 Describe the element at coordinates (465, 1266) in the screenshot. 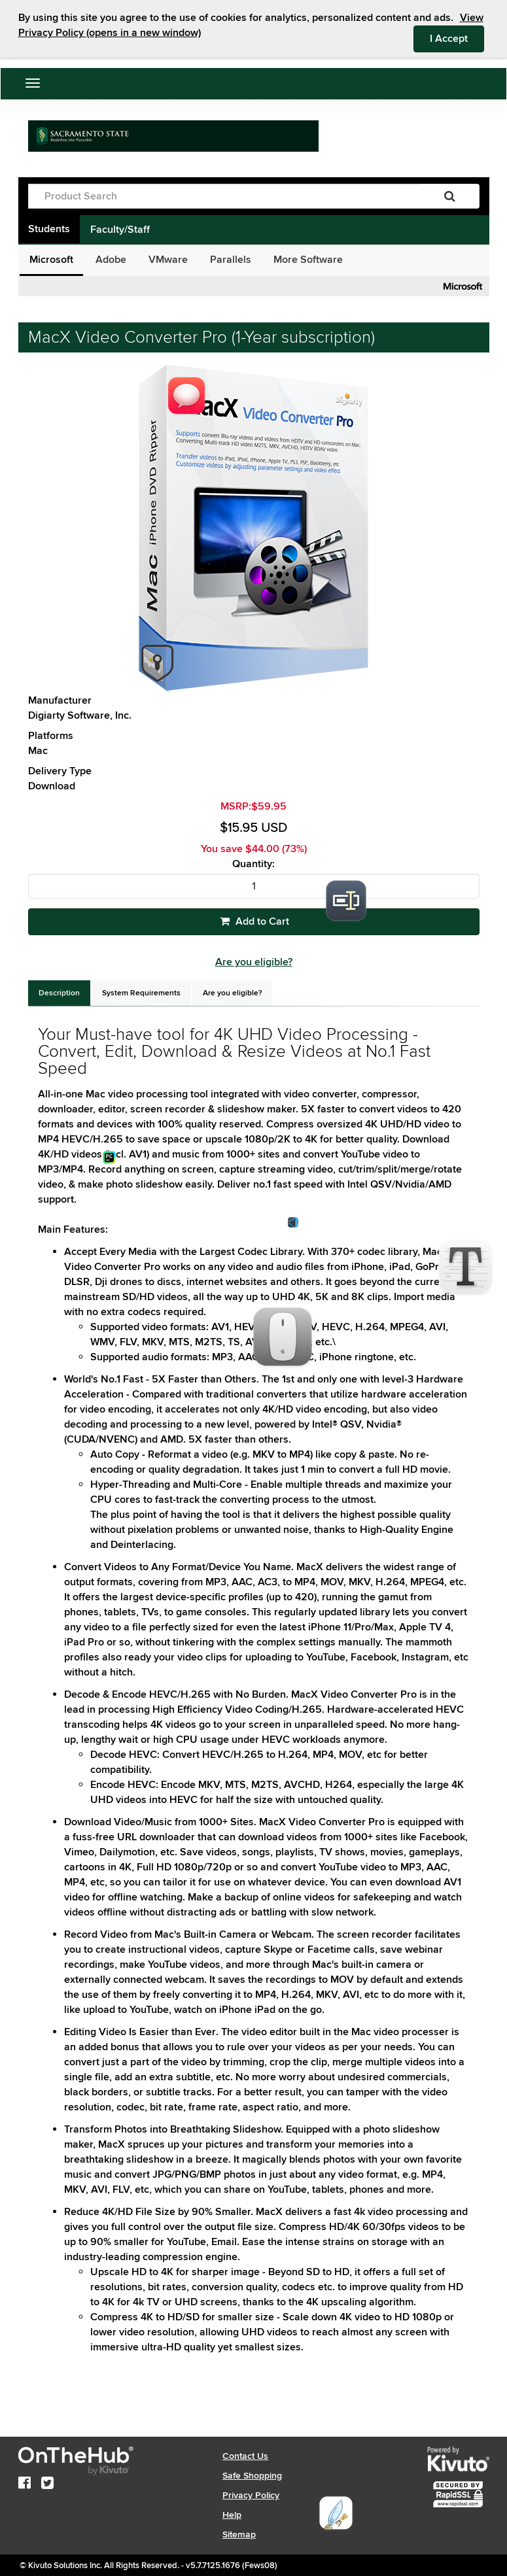

I see `open typora markdown editor` at that location.